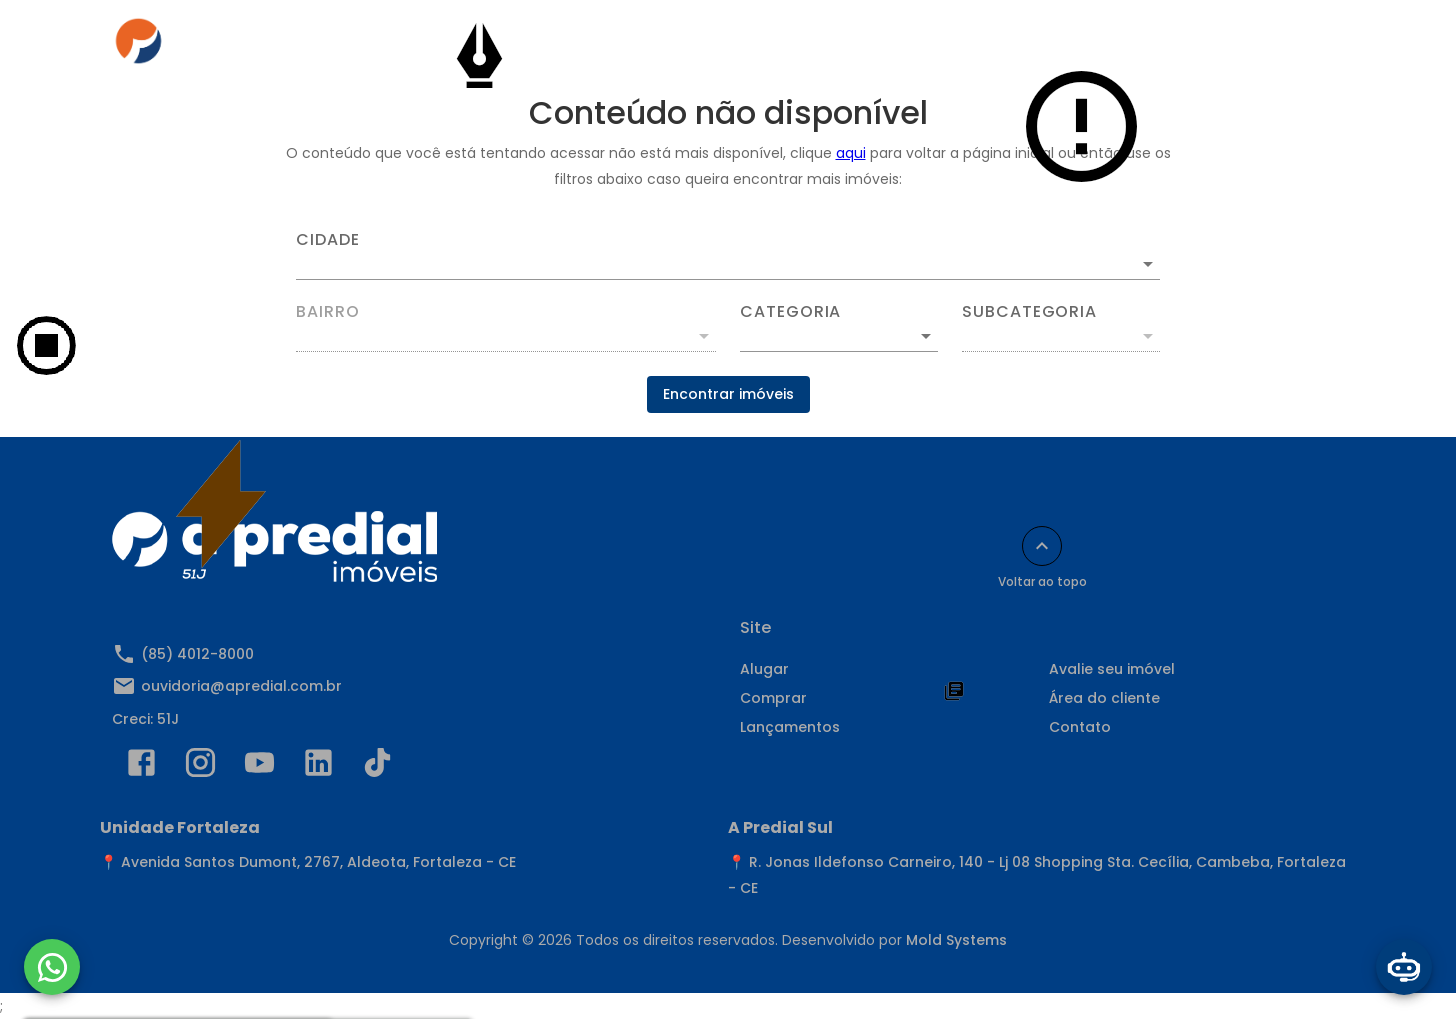 This screenshot has height=1019, width=1456. What do you see at coordinates (1081, 126) in the screenshot?
I see `indicates a warning or alert requiring attention` at bounding box center [1081, 126].